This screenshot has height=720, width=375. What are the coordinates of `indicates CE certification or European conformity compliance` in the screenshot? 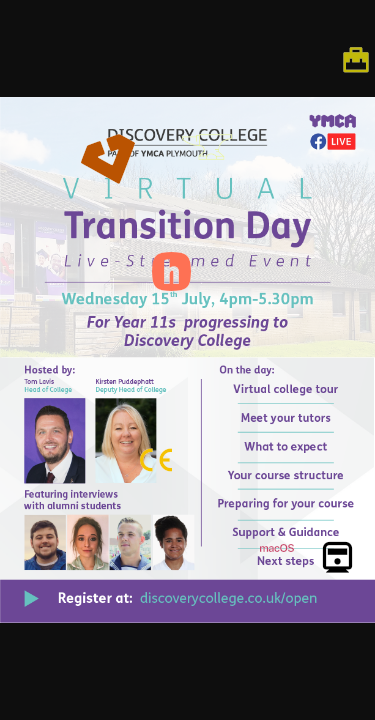 It's located at (156, 460).